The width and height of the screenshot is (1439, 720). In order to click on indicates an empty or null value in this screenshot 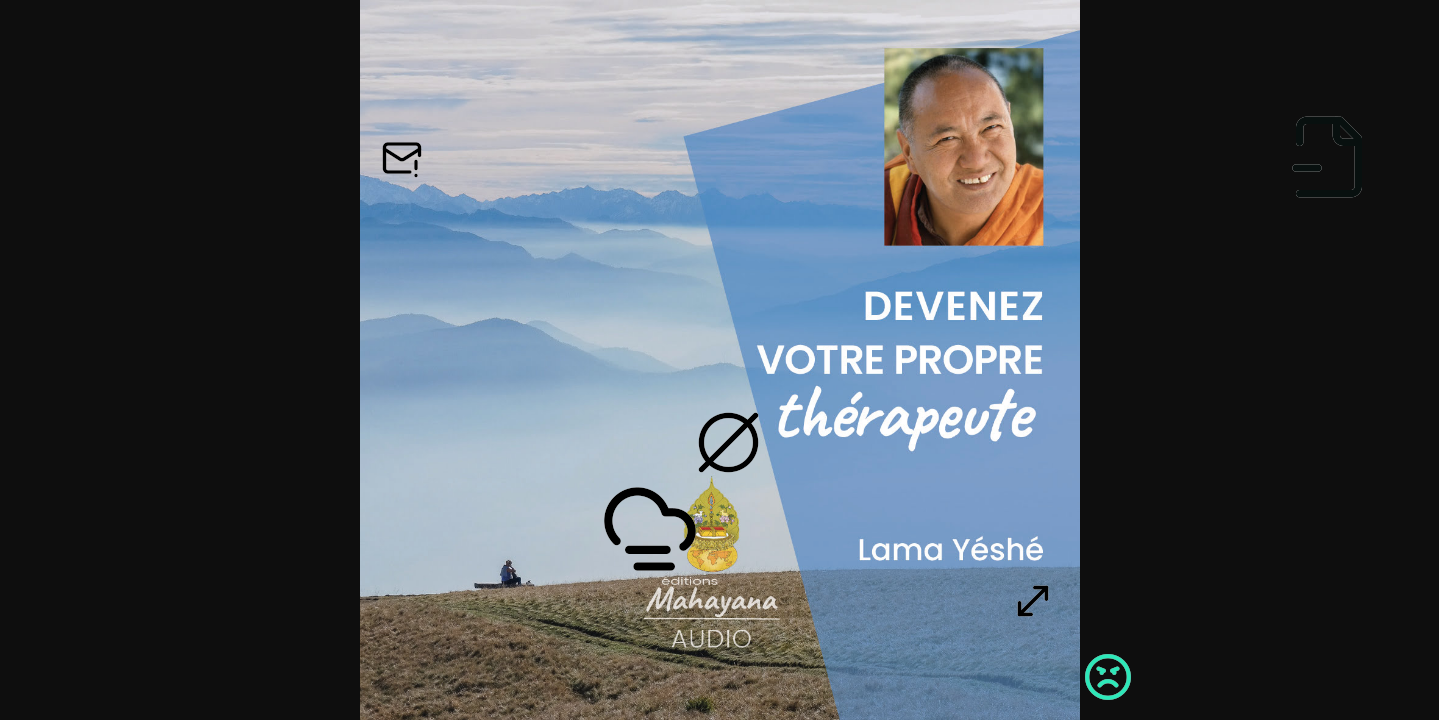, I will do `click(728, 442)`.